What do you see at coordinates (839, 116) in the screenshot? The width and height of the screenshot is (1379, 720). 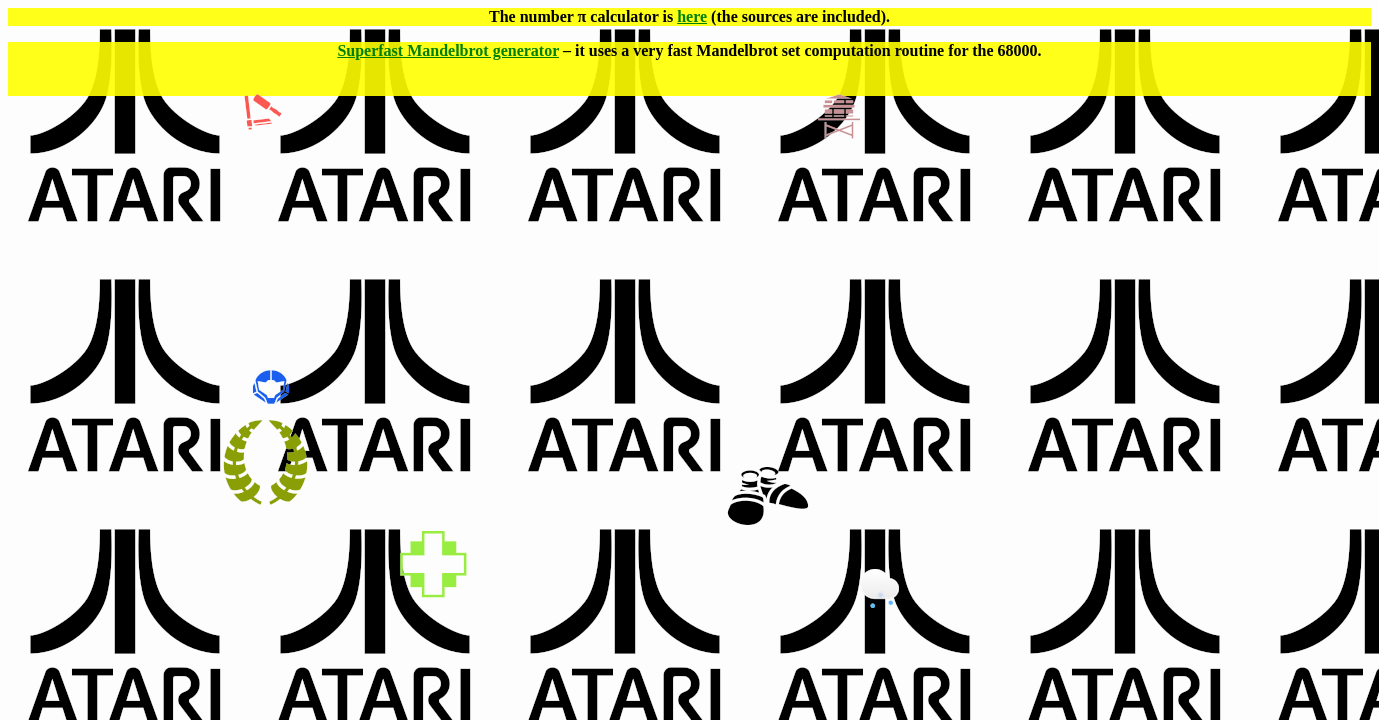 I see `indicates a water tower landmark or structure` at bounding box center [839, 116].